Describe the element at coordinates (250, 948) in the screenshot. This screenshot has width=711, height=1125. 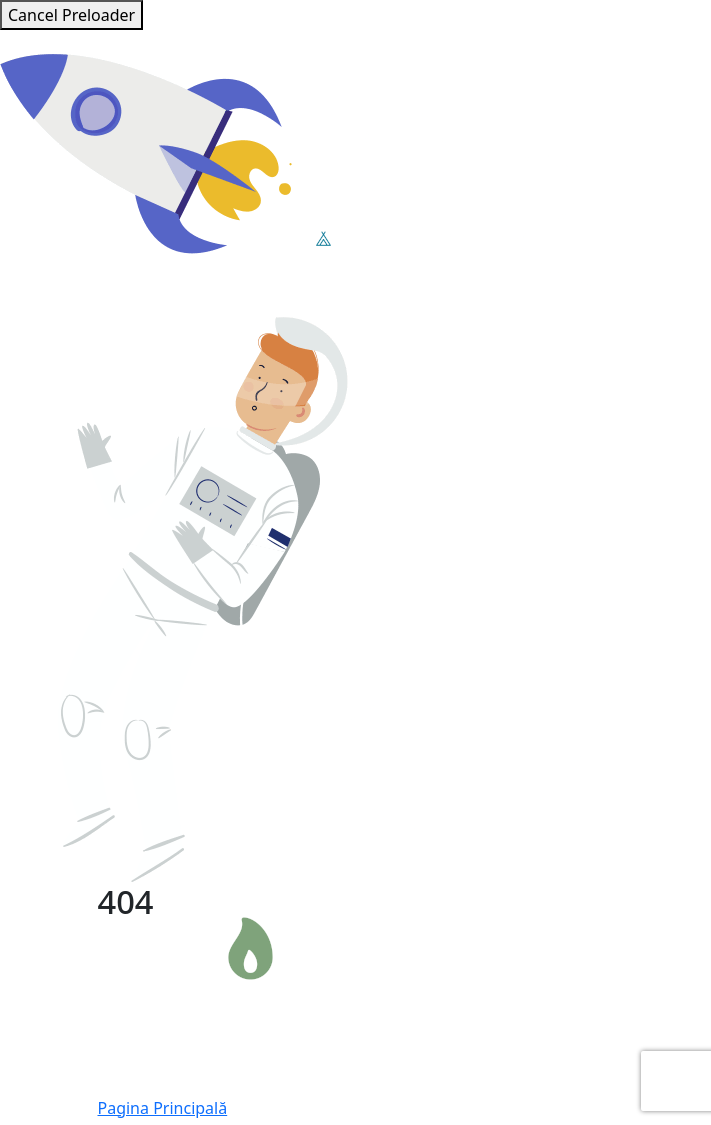
I see `view trending or hot content` at that location.